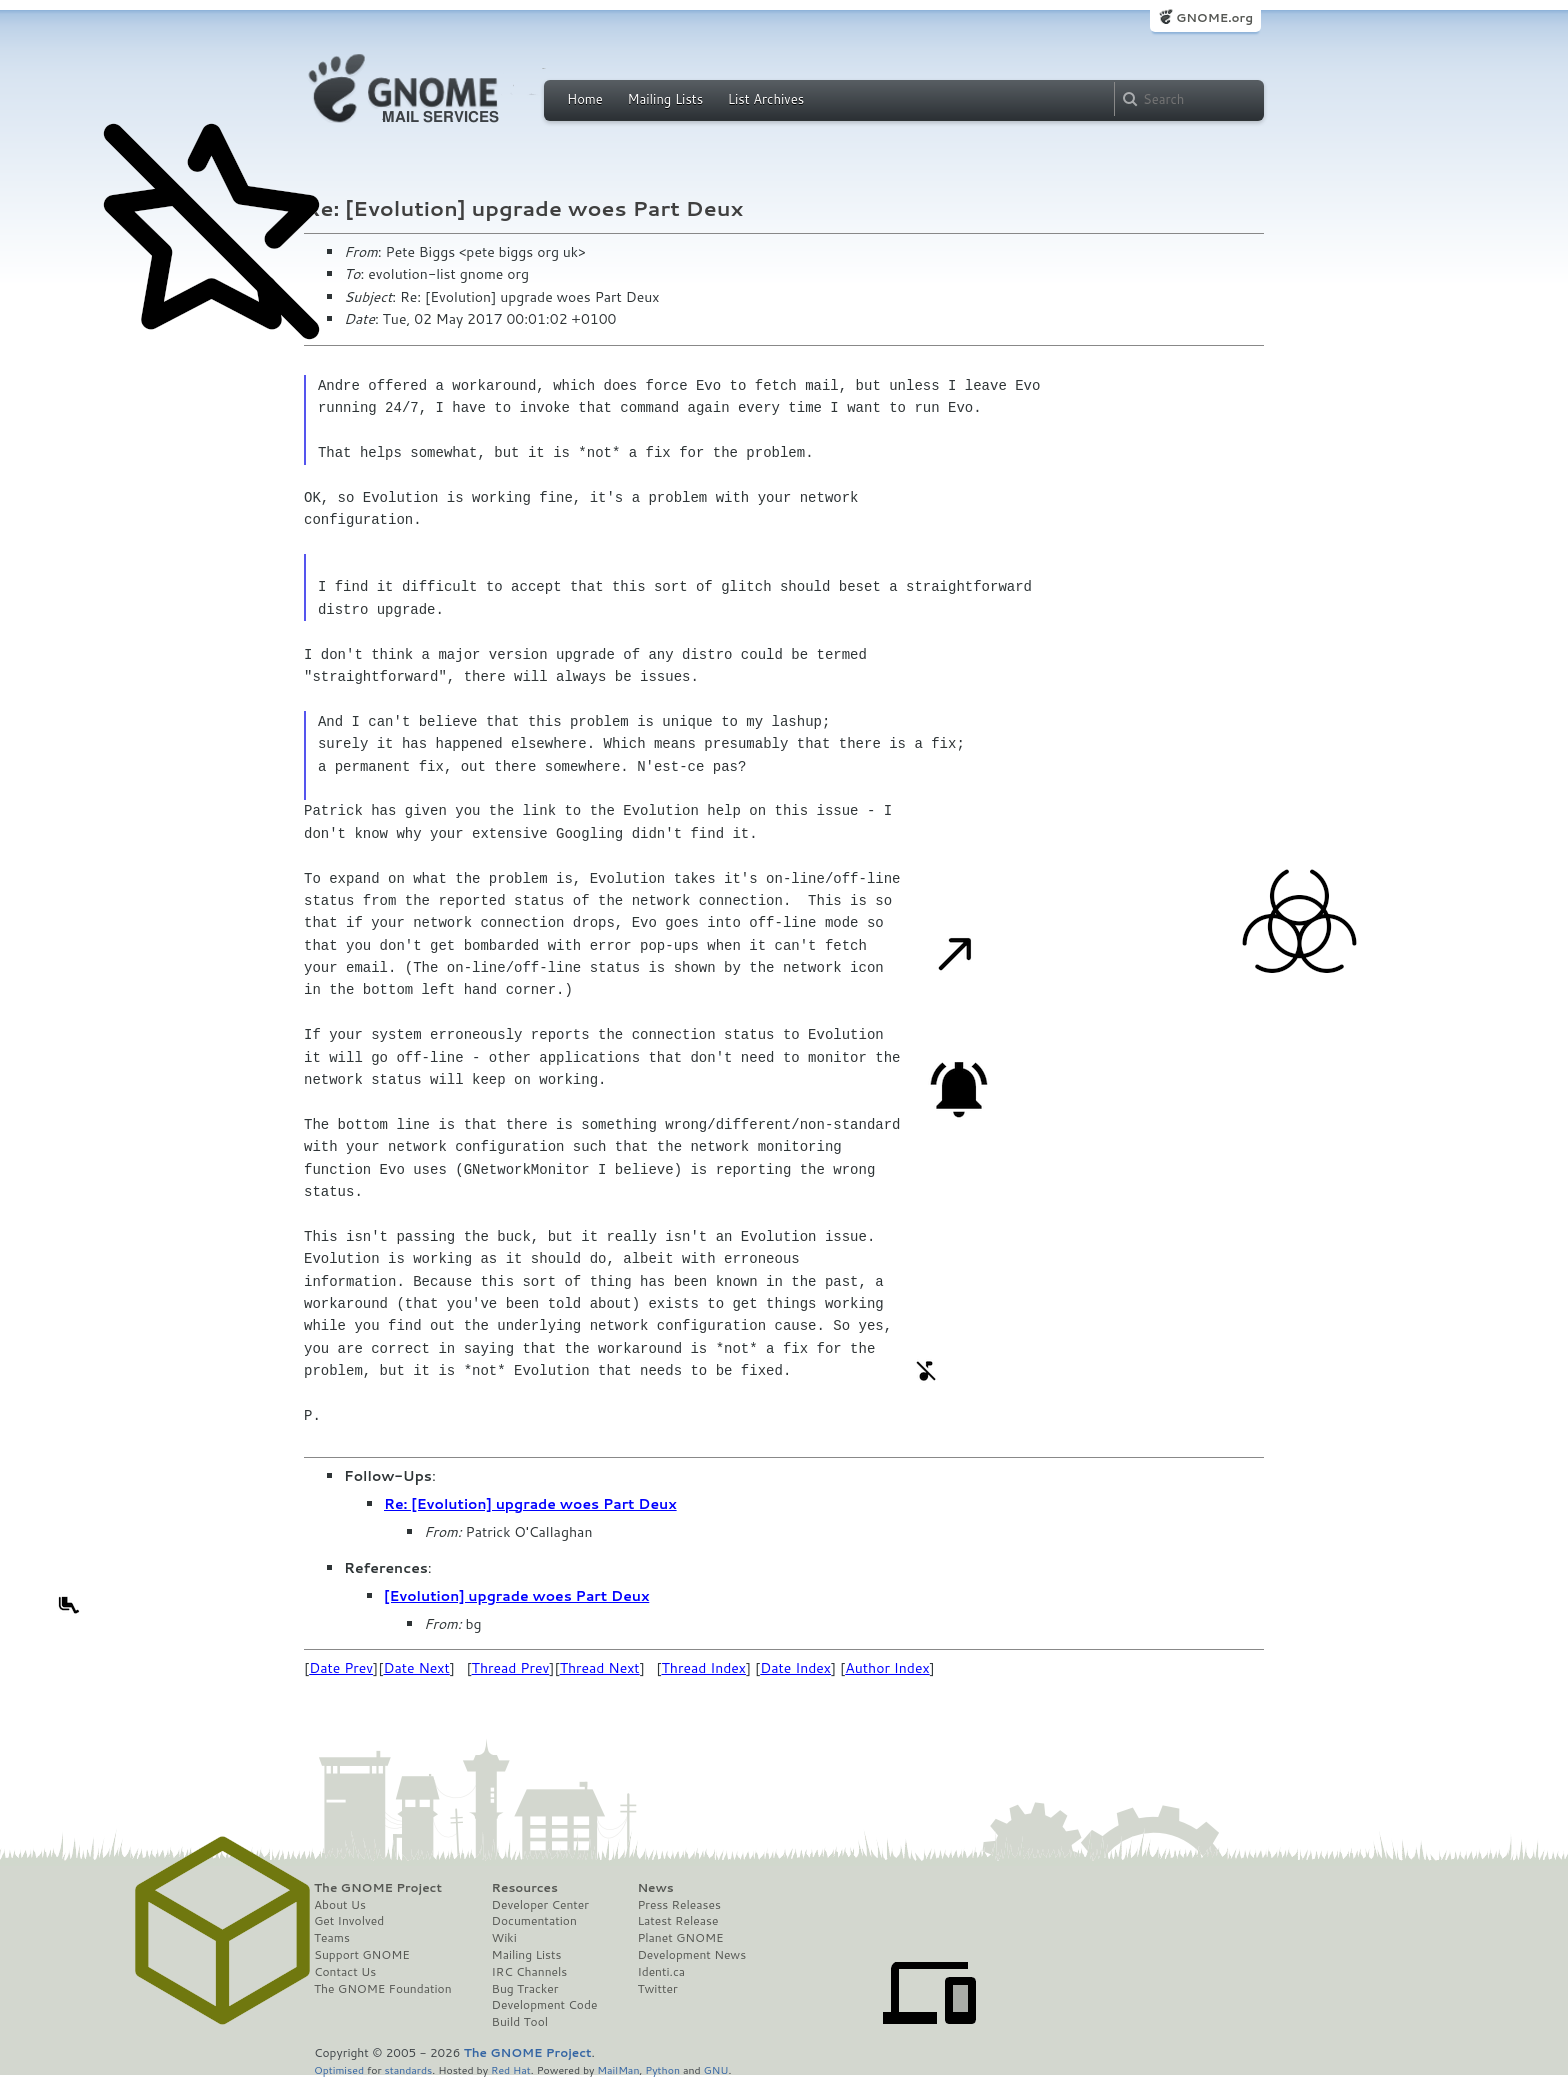 This screenshot has height=2079, width=1568. I want to click on open link in new tab or window, so click(955, 953).